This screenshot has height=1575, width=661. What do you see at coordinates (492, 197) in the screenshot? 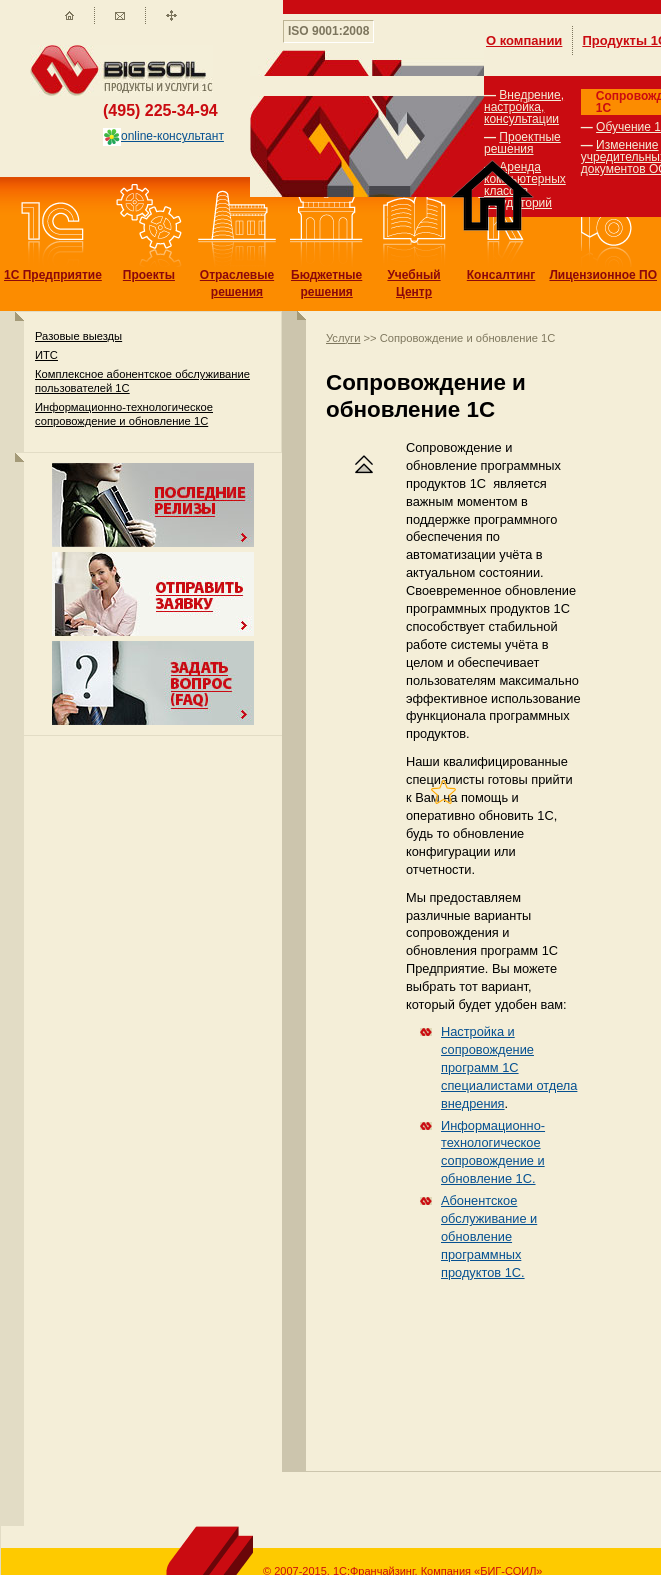
I see `navigate to home screen` at bounding box center [492, 197].